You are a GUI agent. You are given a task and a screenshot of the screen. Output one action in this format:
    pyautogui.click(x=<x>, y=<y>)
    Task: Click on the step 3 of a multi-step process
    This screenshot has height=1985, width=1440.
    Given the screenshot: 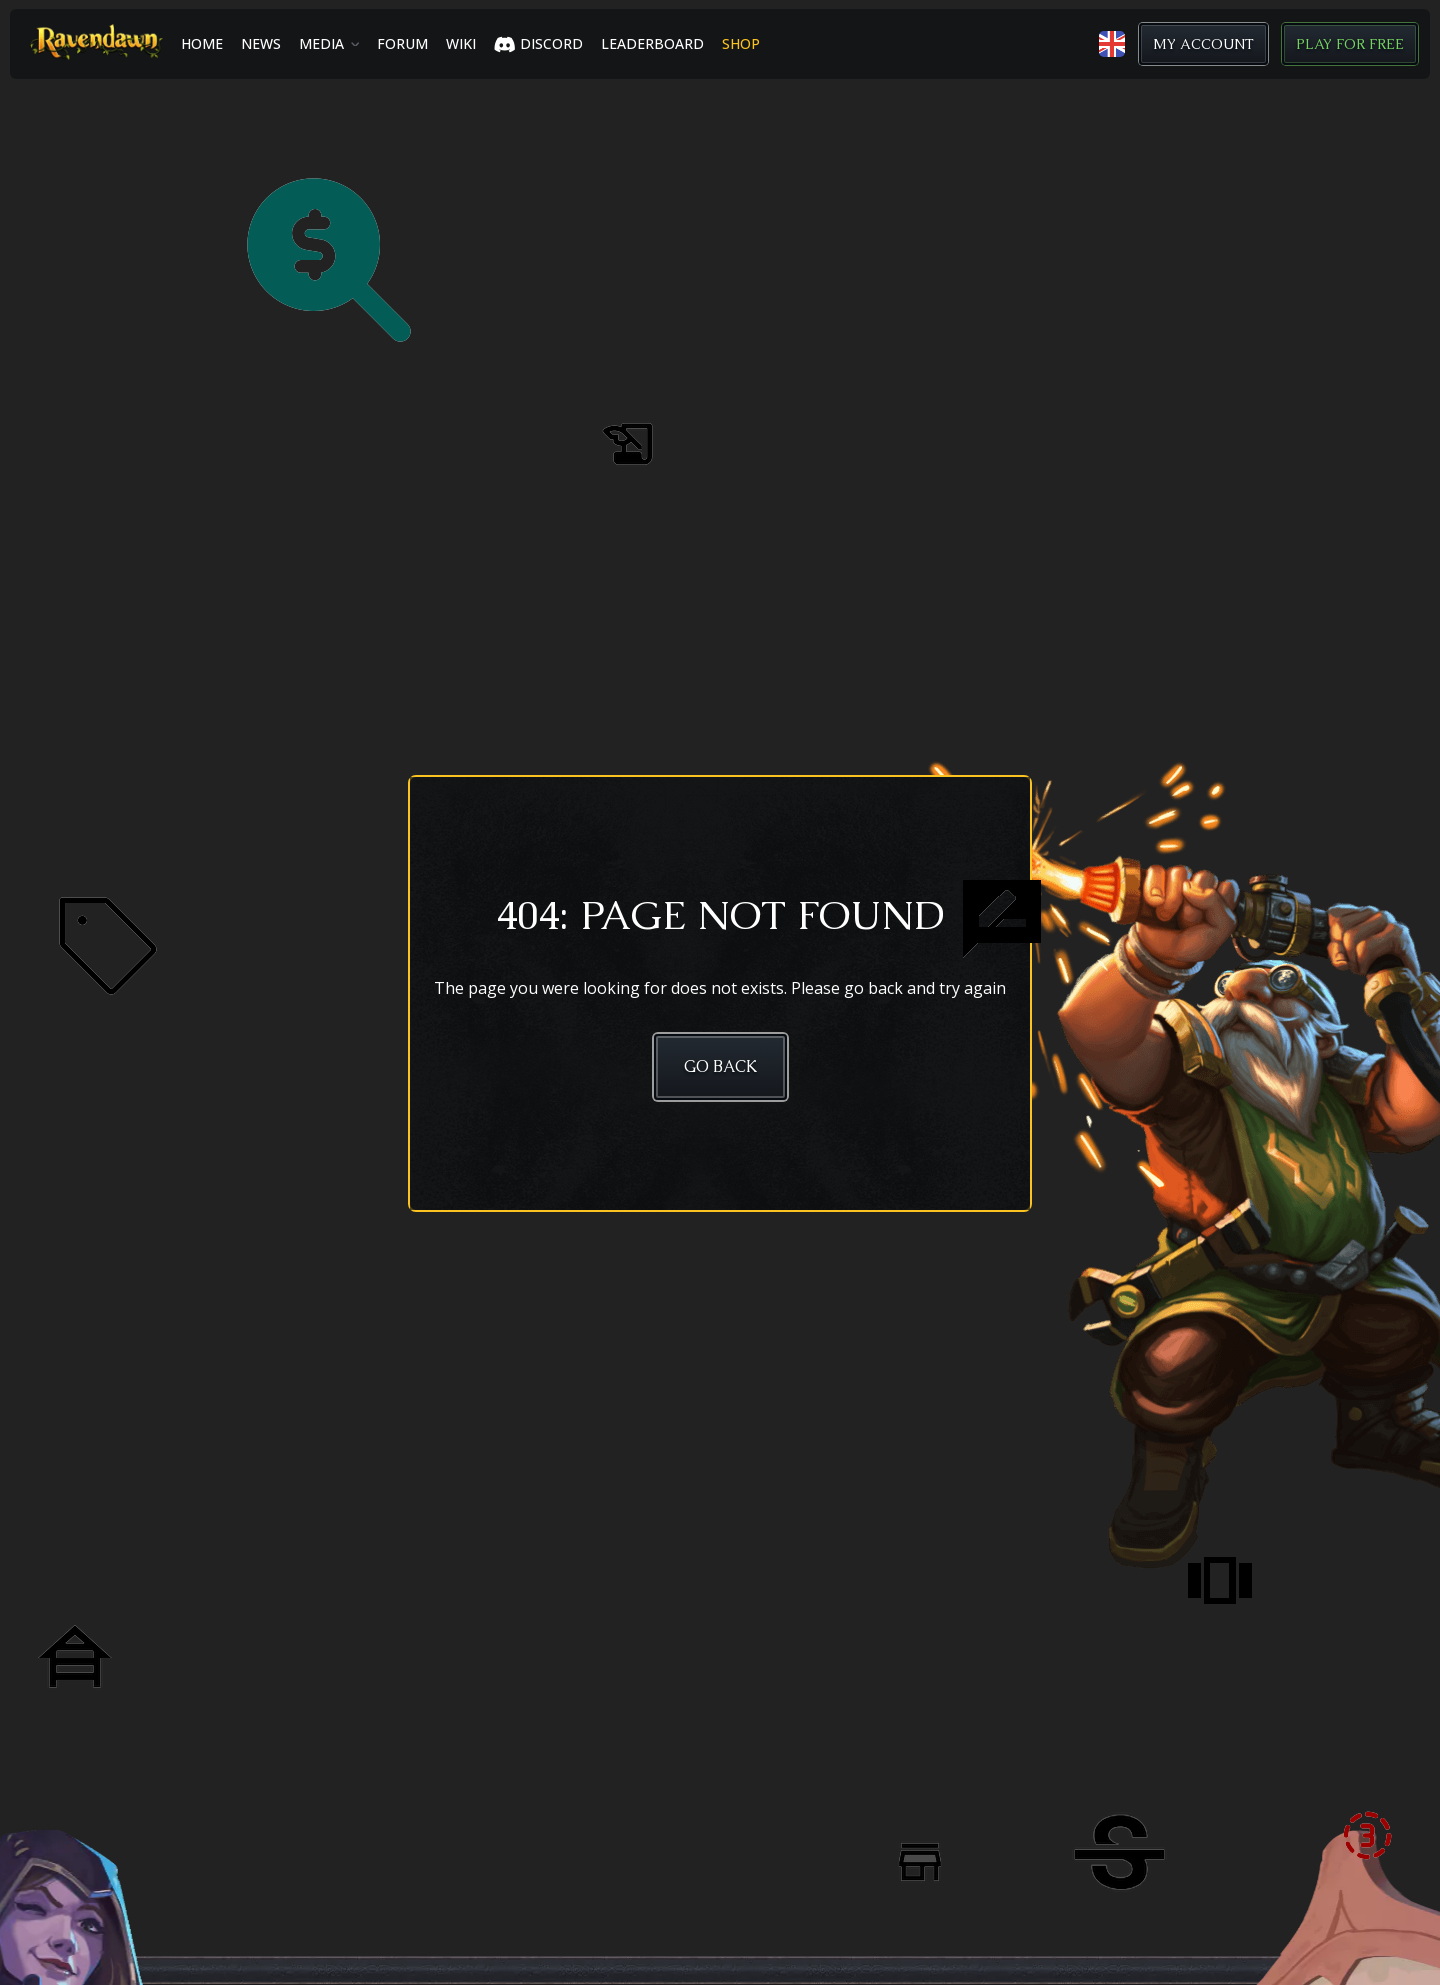 What is the action you would take?
    pyautogui.click(x=1367, y=1835)
    